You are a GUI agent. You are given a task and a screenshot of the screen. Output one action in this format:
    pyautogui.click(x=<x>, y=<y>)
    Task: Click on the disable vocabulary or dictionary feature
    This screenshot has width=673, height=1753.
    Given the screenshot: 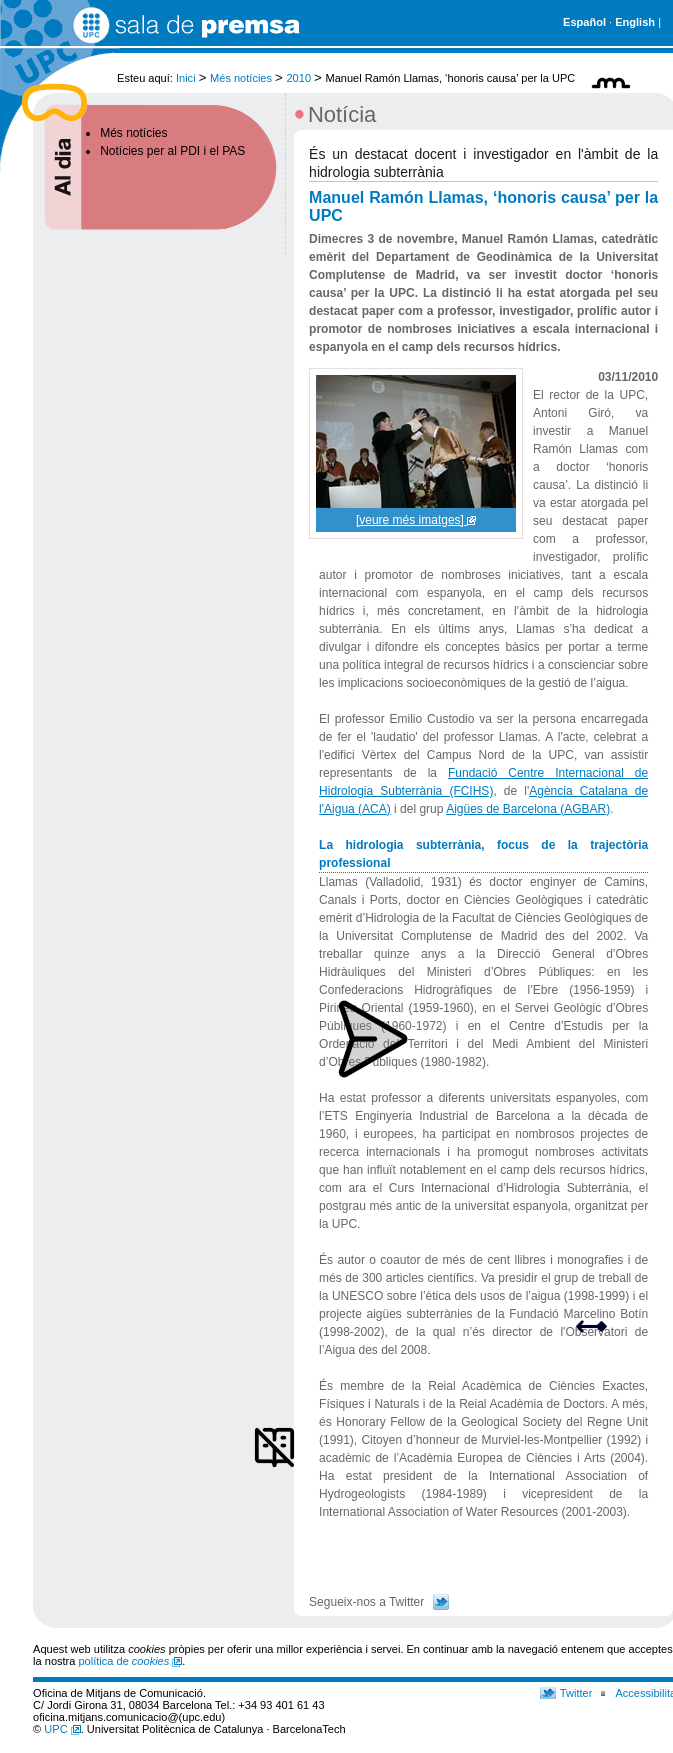 What is the action you would take?
    pyautogui.click(x=274, y=1447)
    